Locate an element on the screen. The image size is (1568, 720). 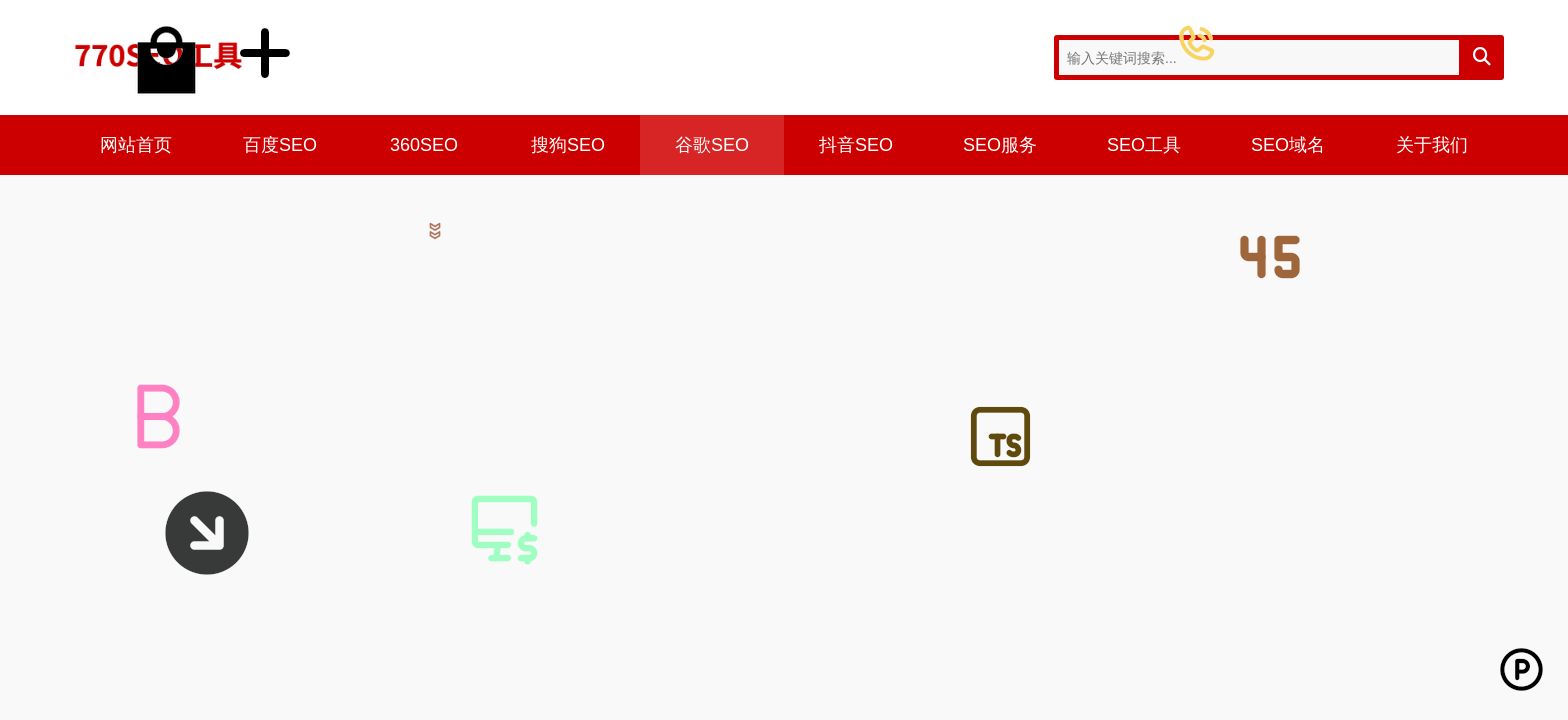
view billing or payment on desktop is located at coordinates (504, 528).